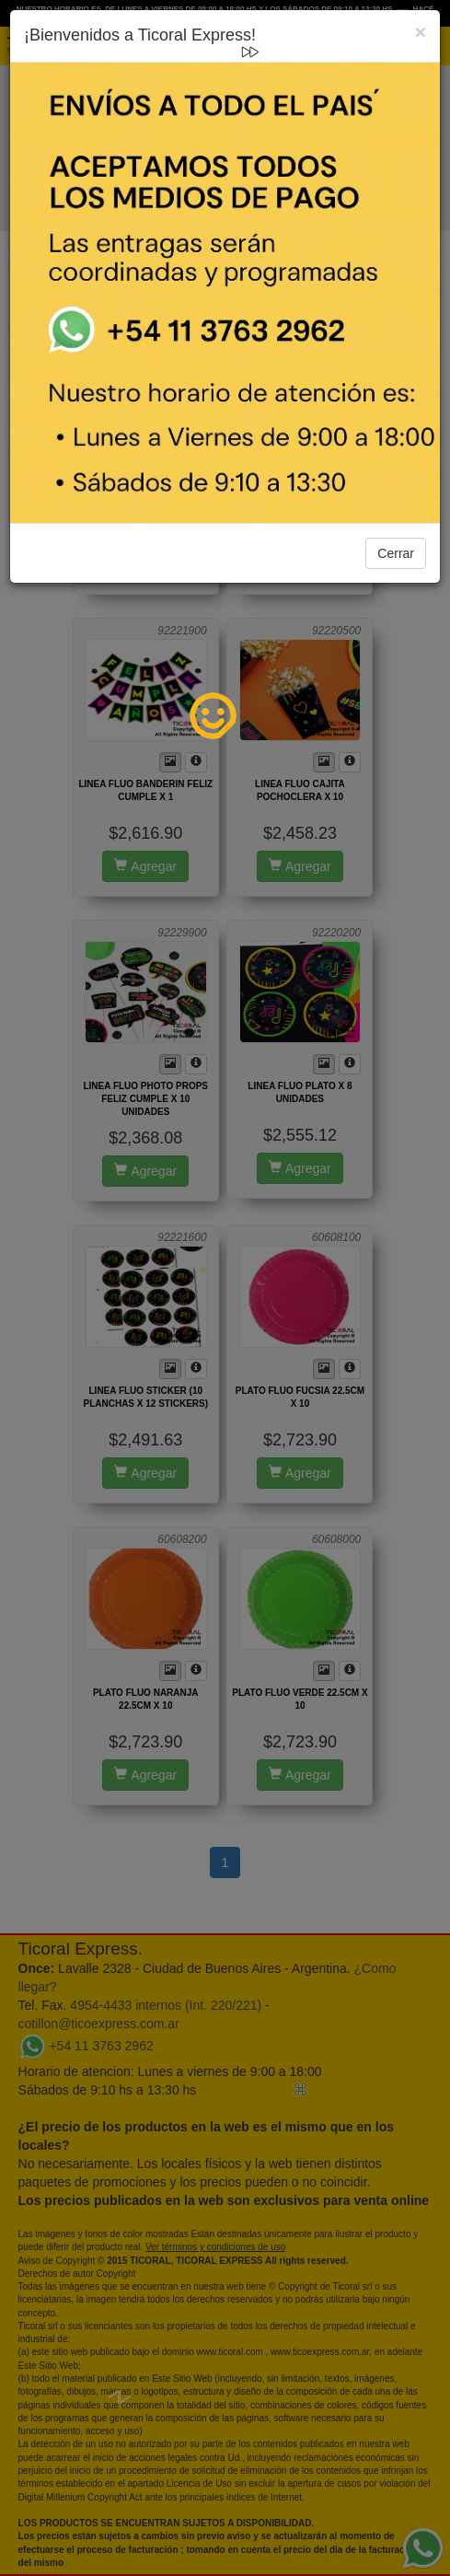 The width and height of the screenshot is (450, 2576). Describe the element at coordinates (119, 2396) in the screenshot. I see `select sawtooth waveform for audio synthesis` at that location.